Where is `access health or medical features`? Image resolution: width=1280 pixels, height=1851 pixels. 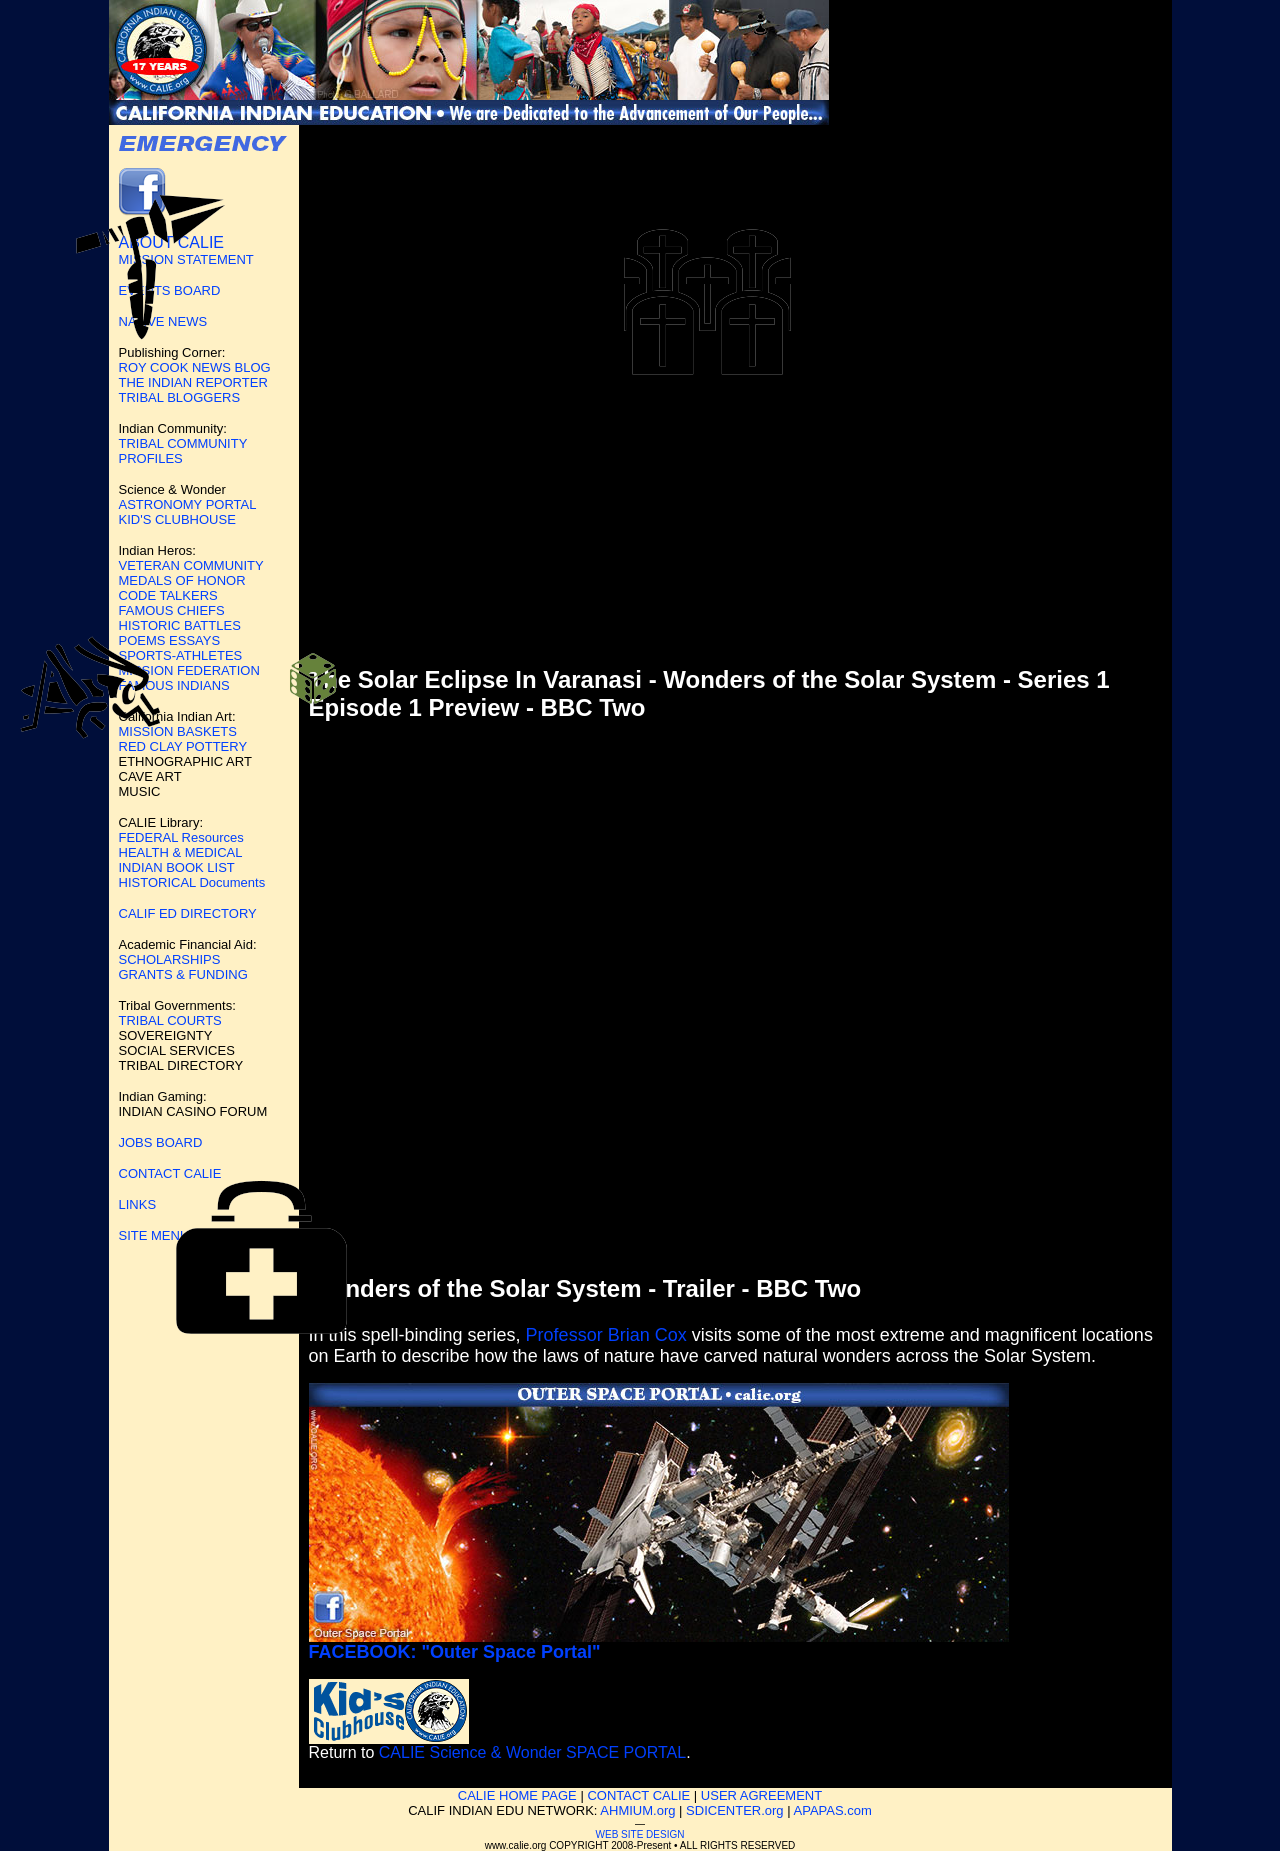
access health or medical features is located at coordinates (261, 1248).